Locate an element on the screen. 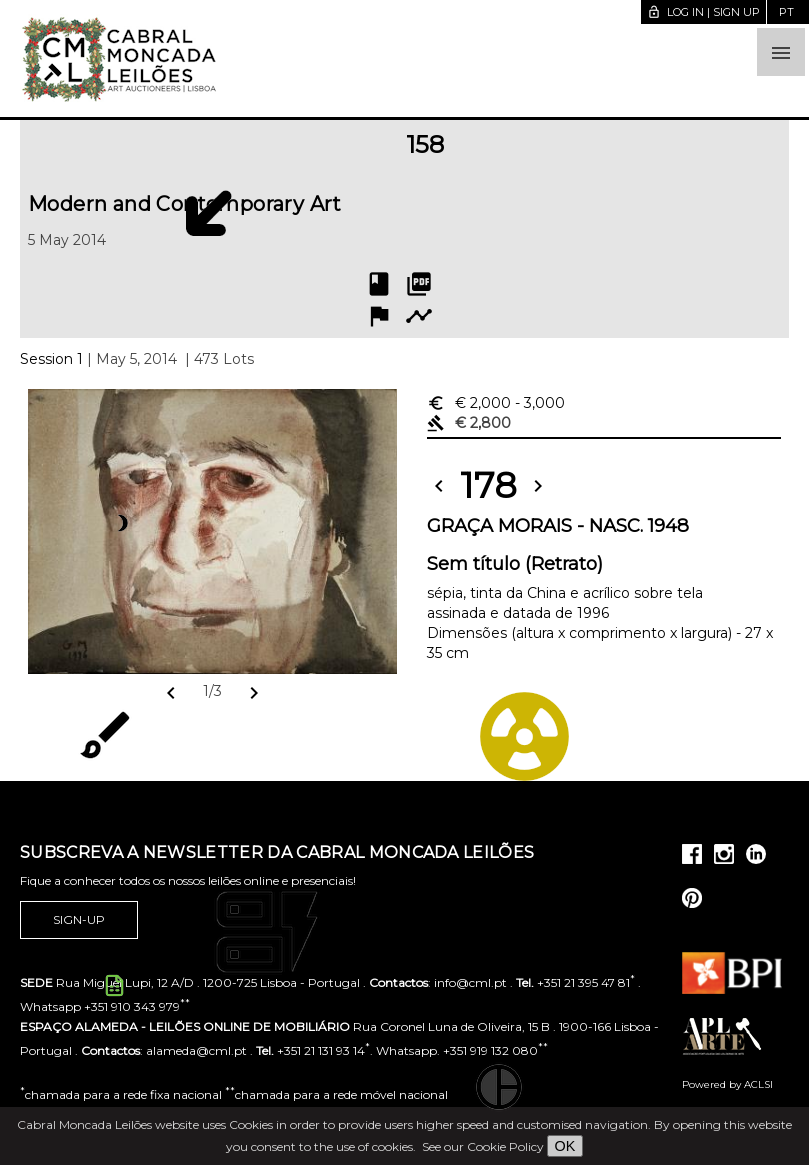 This screenshot has height=1165, width=809. open a spreadsheet file is located at coordinates (114, 985).